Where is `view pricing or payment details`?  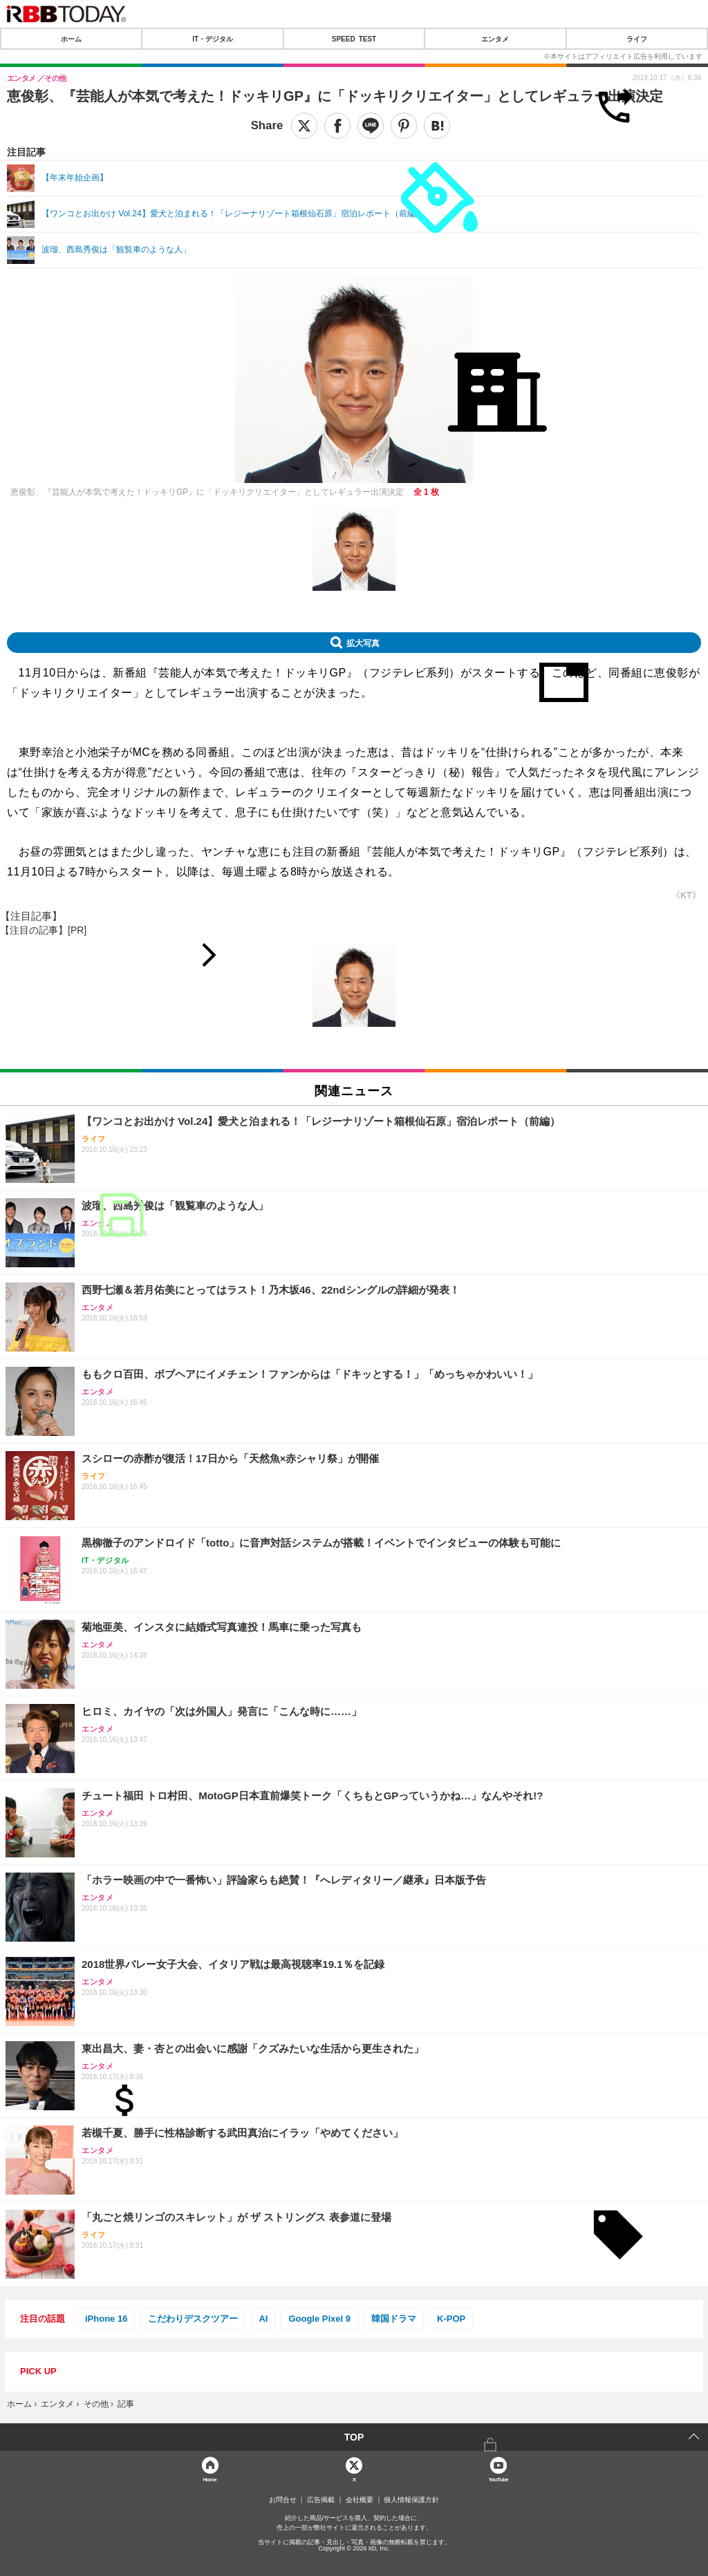
view pricing or payment details is located at coordinates (125, 2100).